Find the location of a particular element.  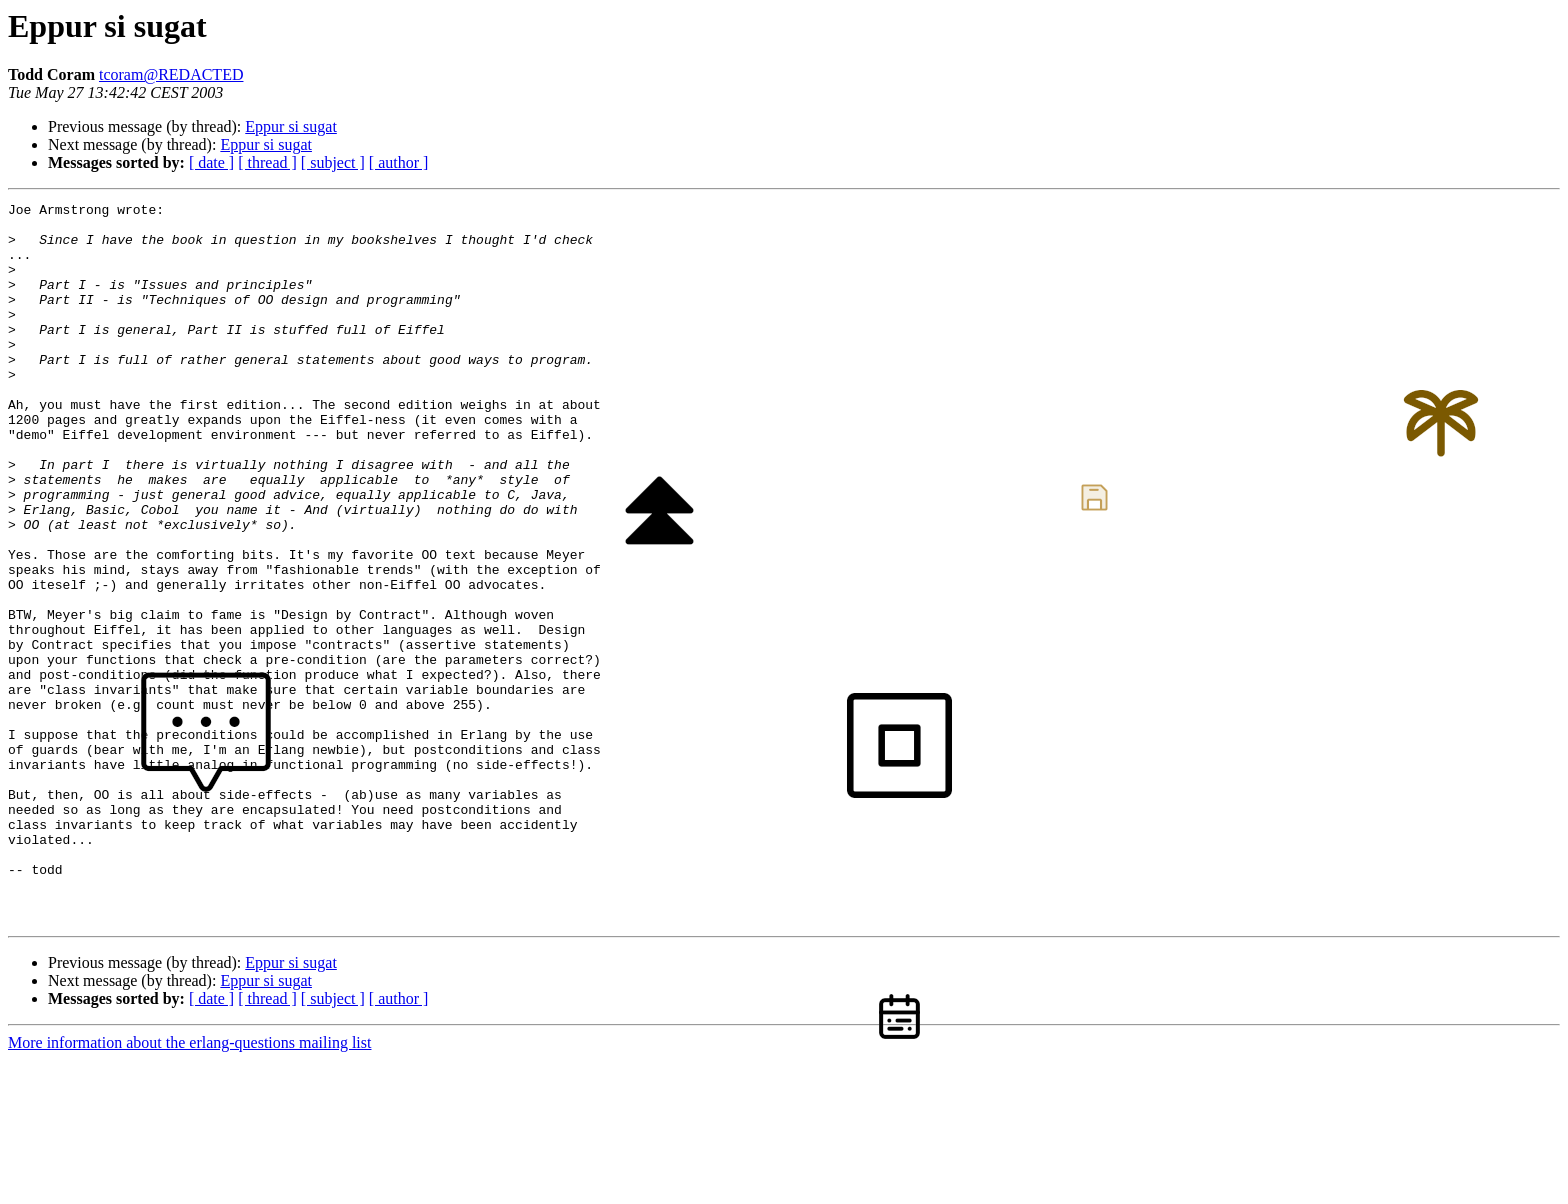

indicates a tropical or vacation-related category is located at coordinates (1441, 422).